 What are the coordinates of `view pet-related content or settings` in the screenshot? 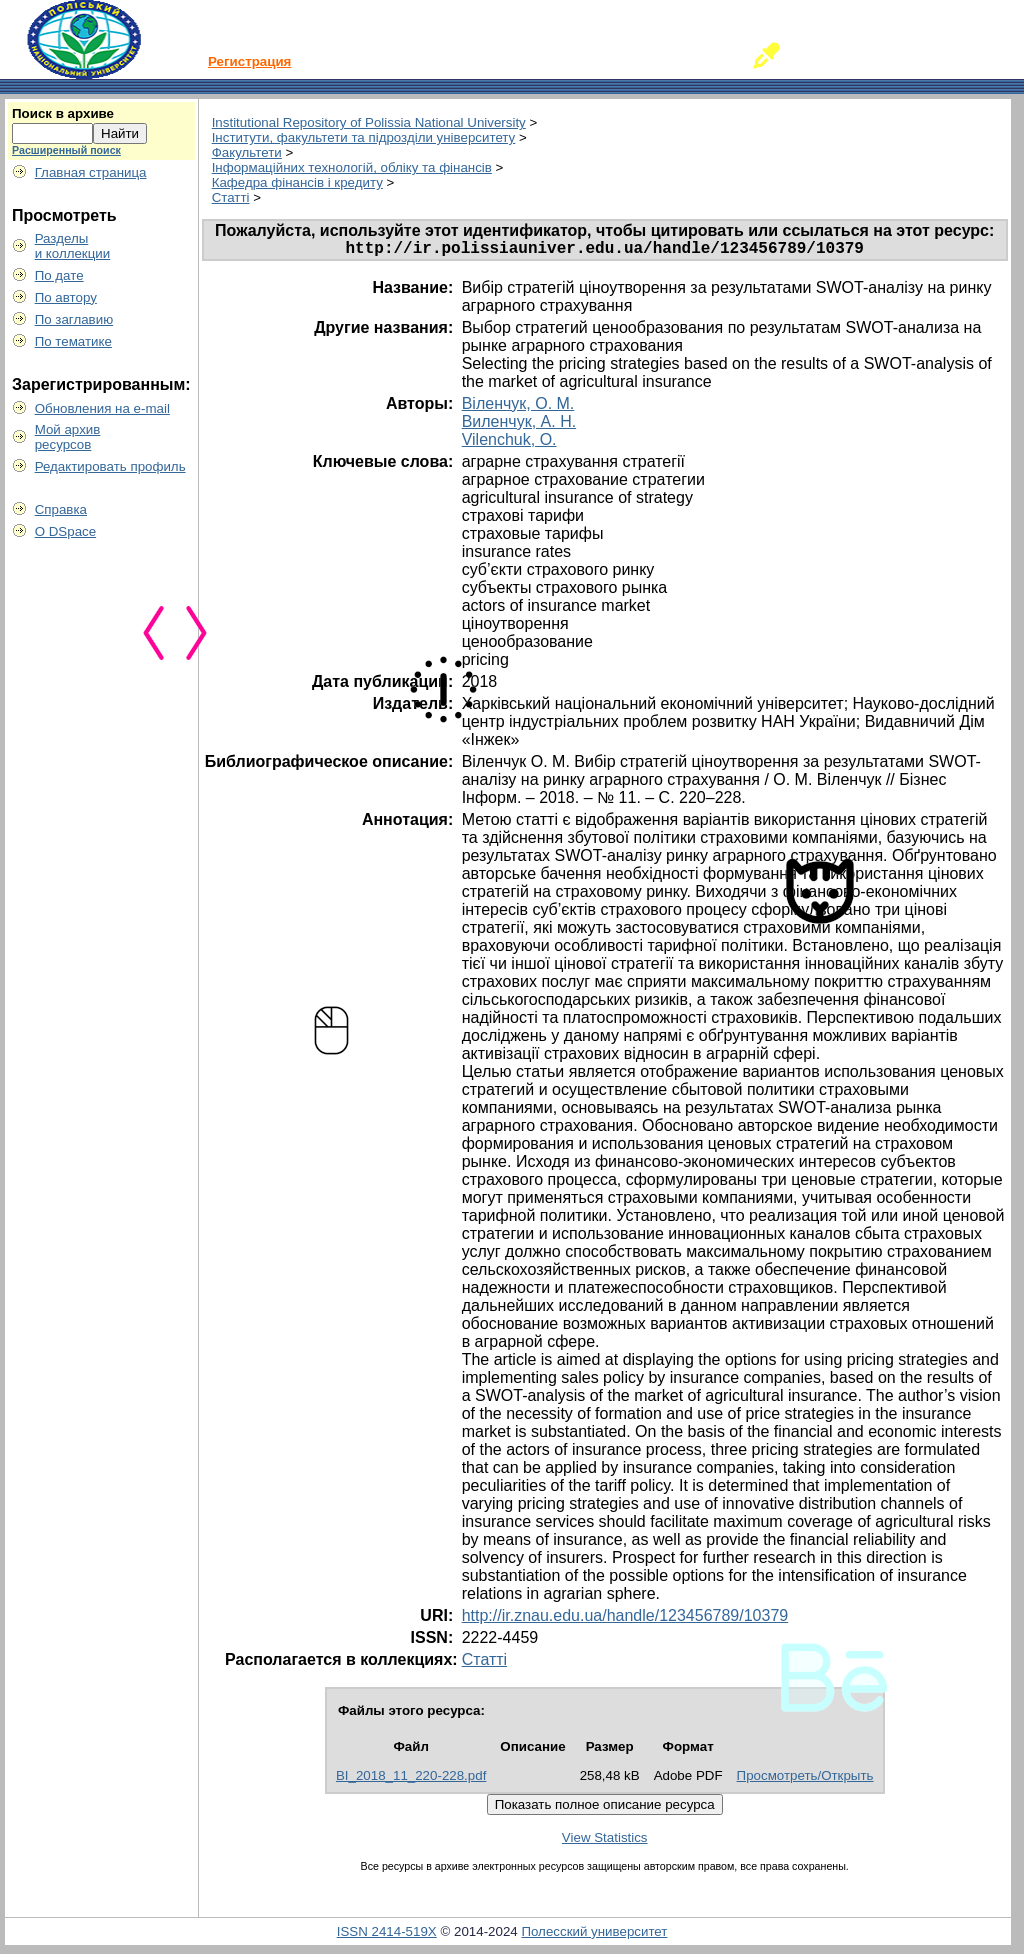 It's located at (820, 890).